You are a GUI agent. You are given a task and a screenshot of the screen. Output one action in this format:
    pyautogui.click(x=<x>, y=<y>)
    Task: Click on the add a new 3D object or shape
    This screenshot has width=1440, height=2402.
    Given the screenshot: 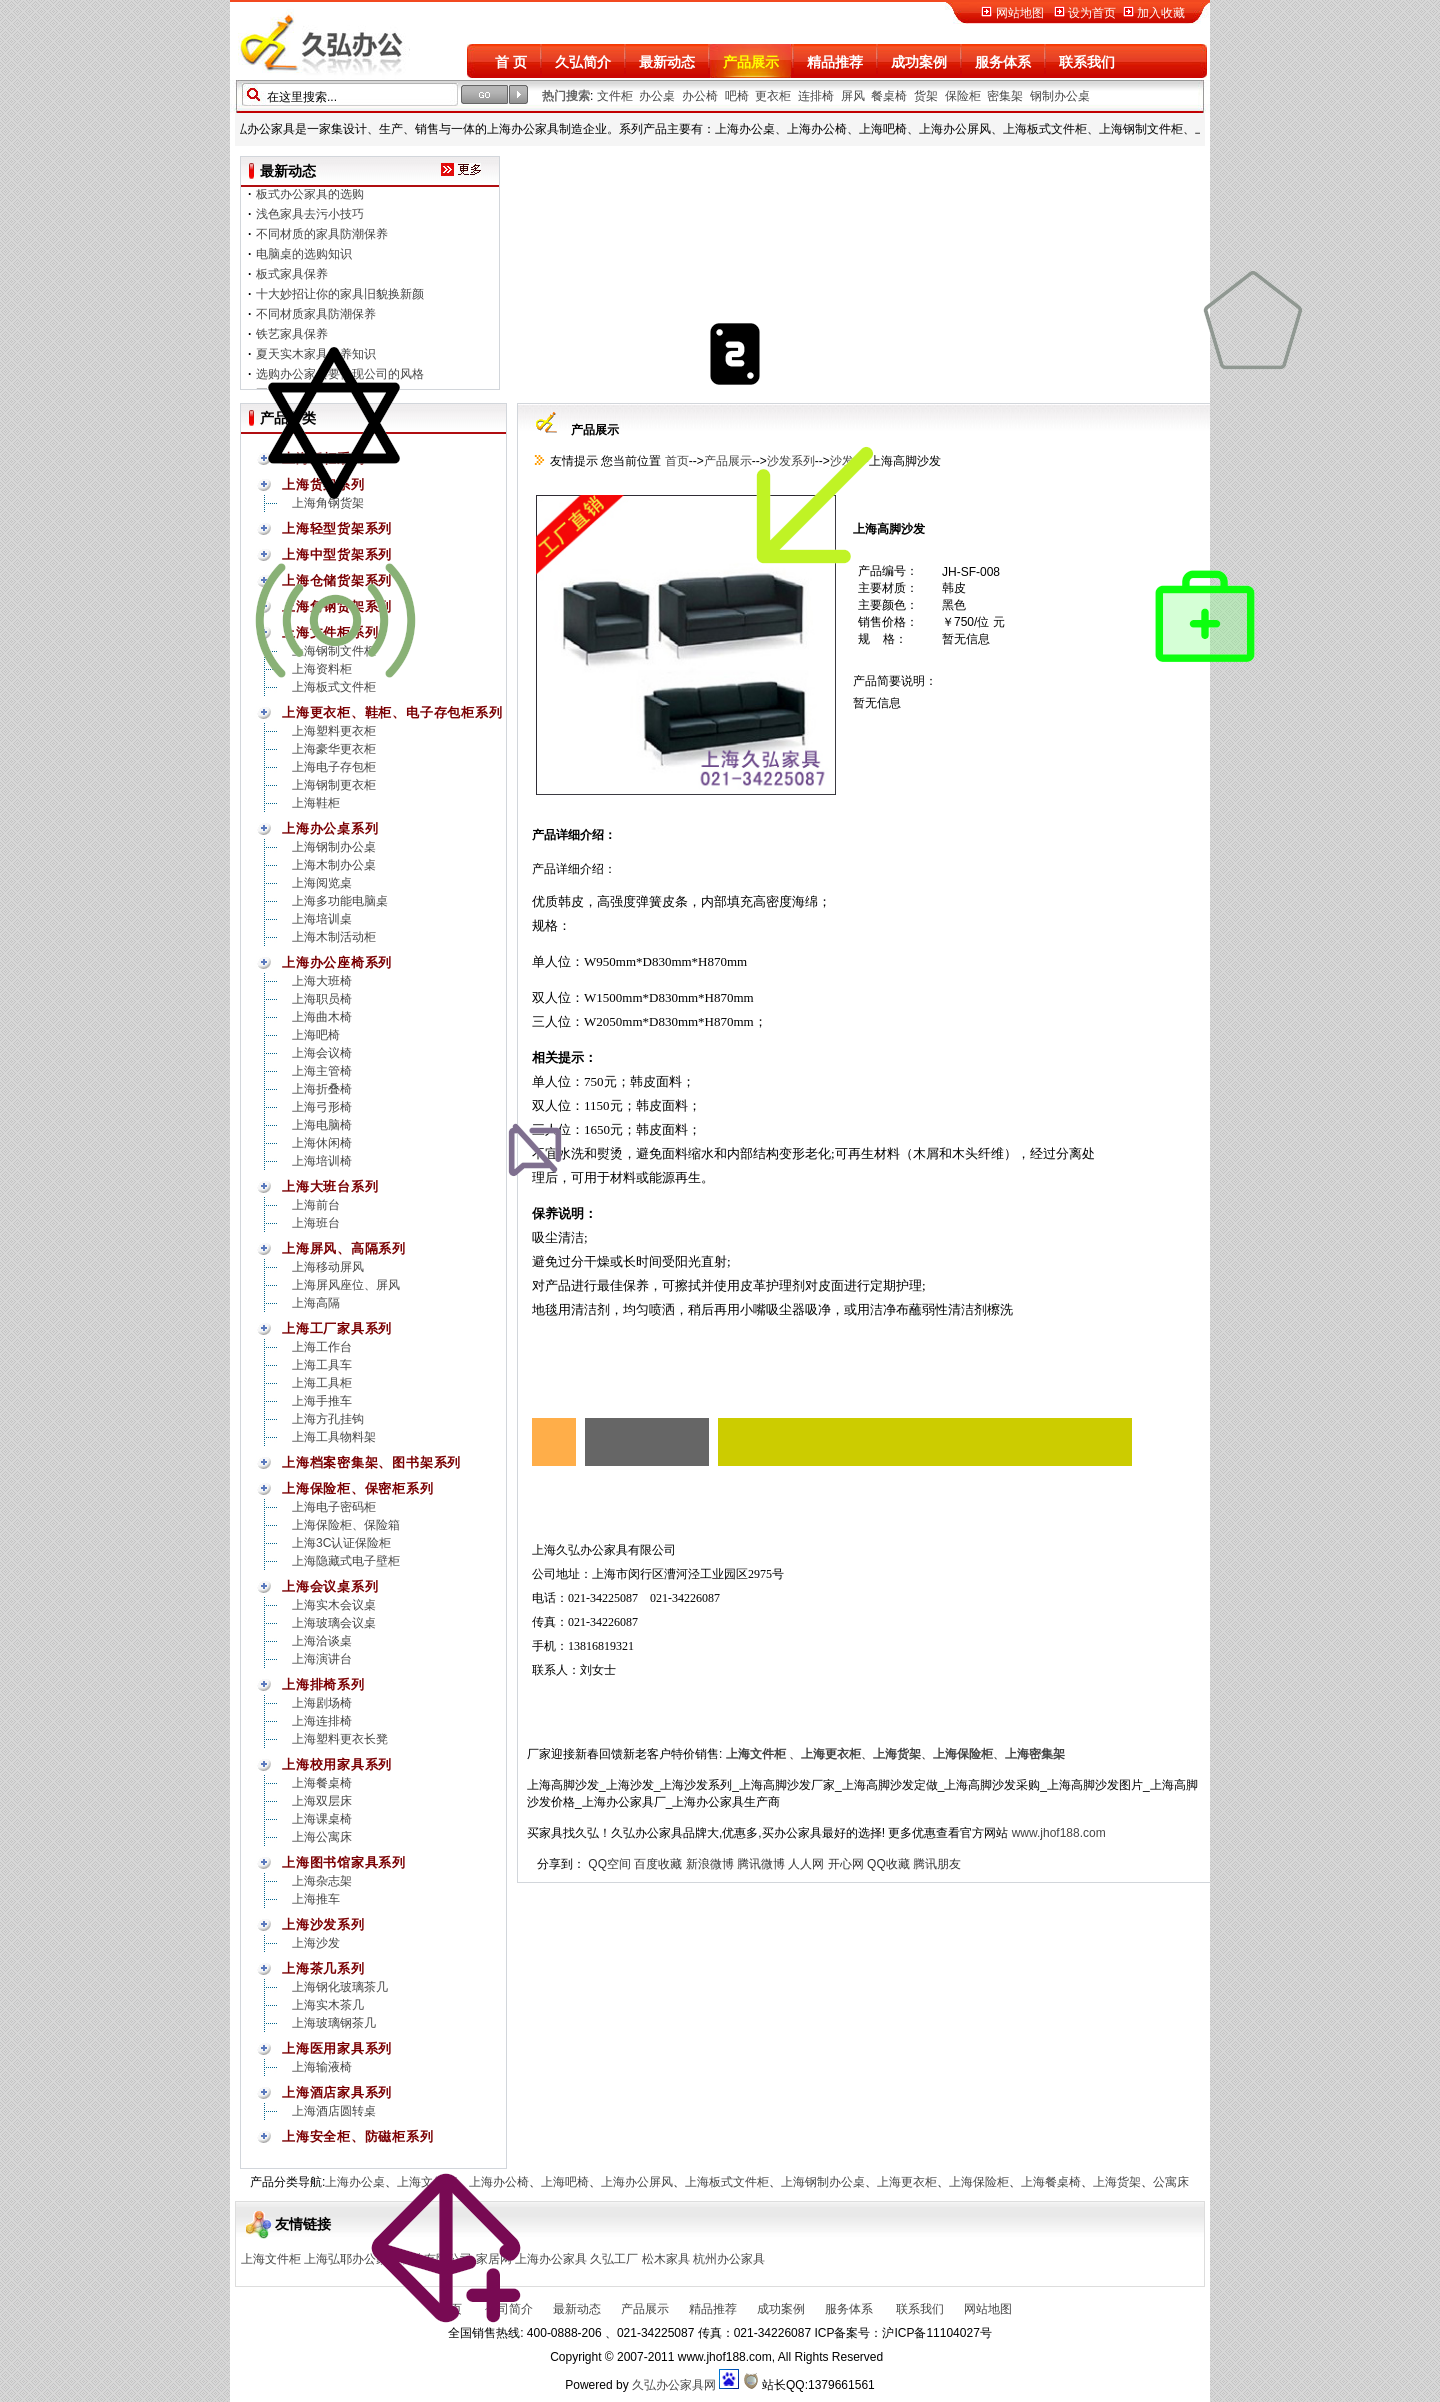 What is the action you would take?
    pyautogui.click(x=446, y=2248)
    